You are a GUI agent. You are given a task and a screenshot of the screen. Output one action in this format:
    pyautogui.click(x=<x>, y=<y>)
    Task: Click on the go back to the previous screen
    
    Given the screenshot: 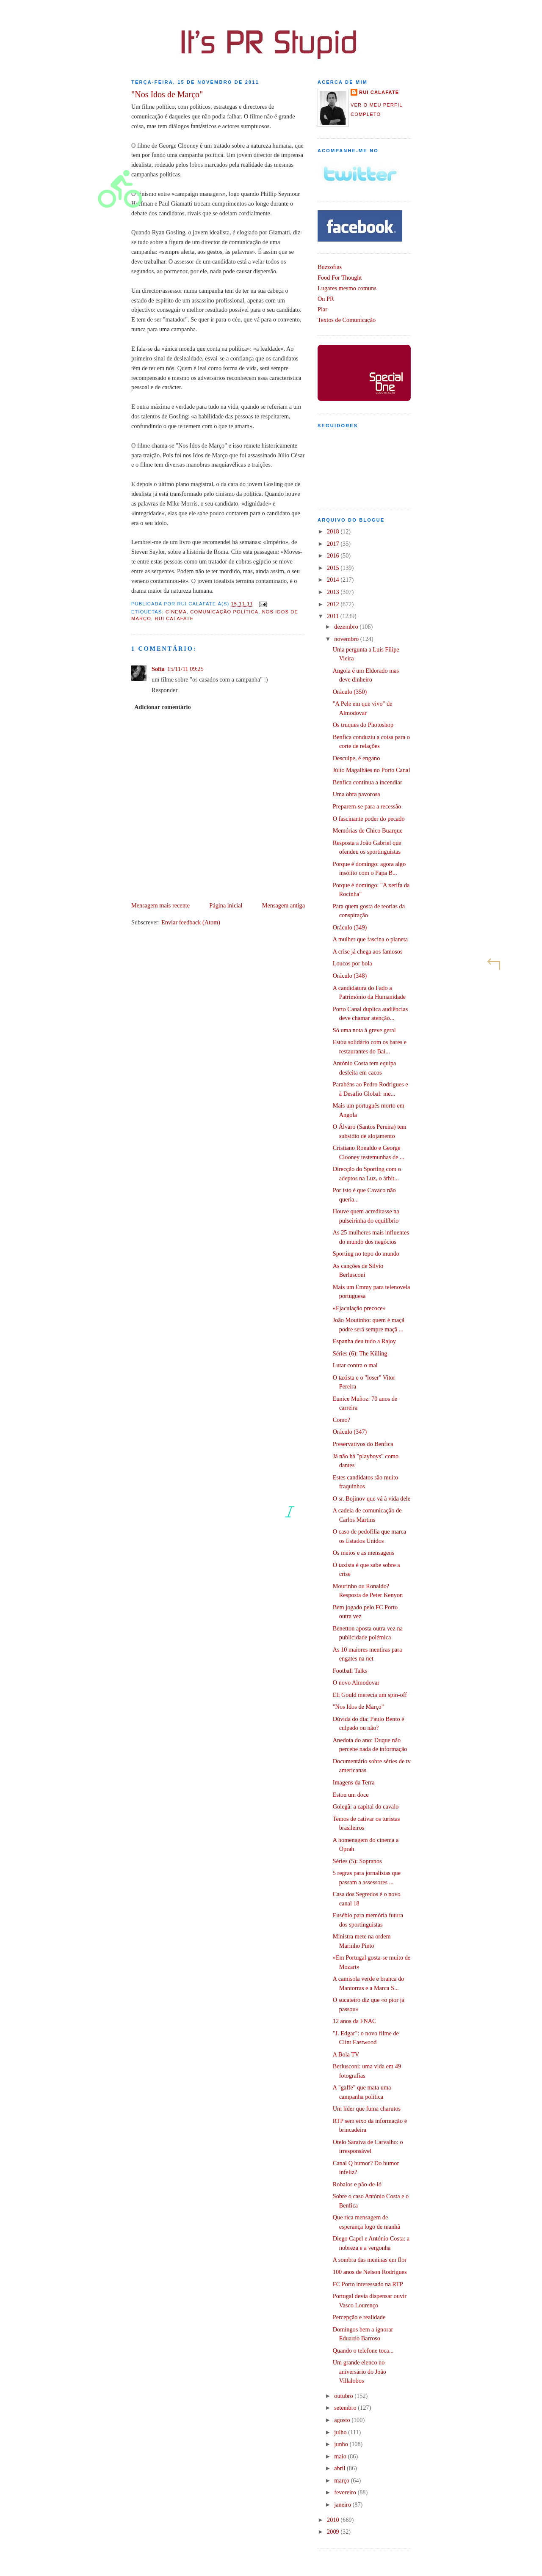 What is the action you would take?
    pyautogui.click(x=494, y=964)
    